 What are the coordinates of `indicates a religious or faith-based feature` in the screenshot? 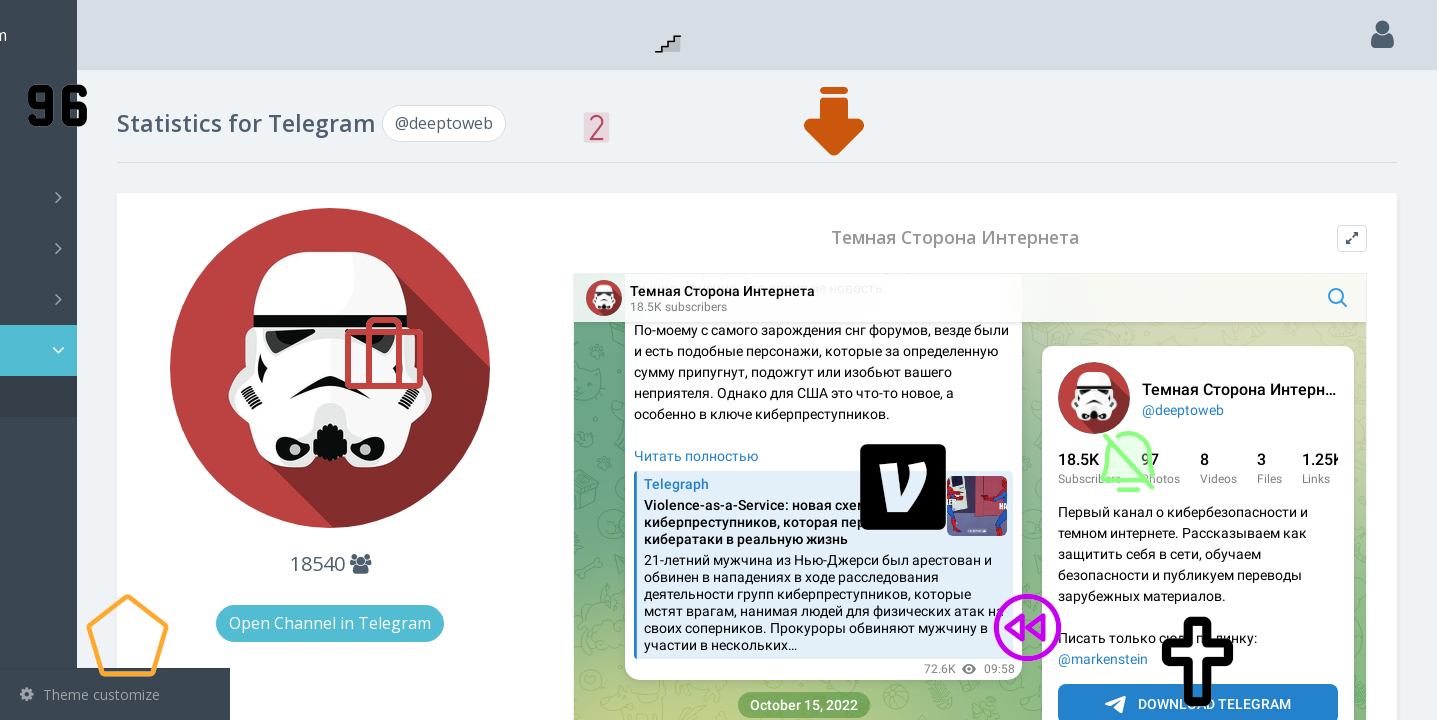 It's located at (1197, 661).